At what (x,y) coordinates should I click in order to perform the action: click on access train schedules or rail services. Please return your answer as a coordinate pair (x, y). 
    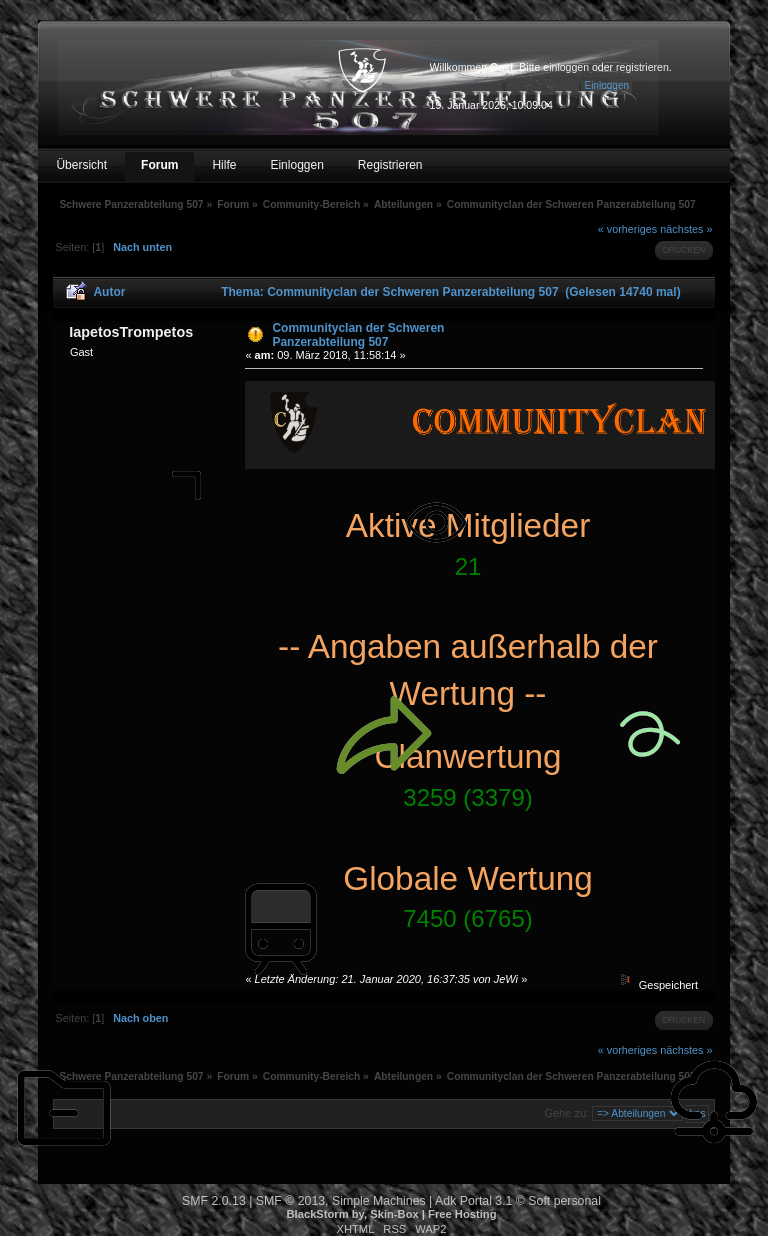
    Looking at the image, I should click on (281, 926).